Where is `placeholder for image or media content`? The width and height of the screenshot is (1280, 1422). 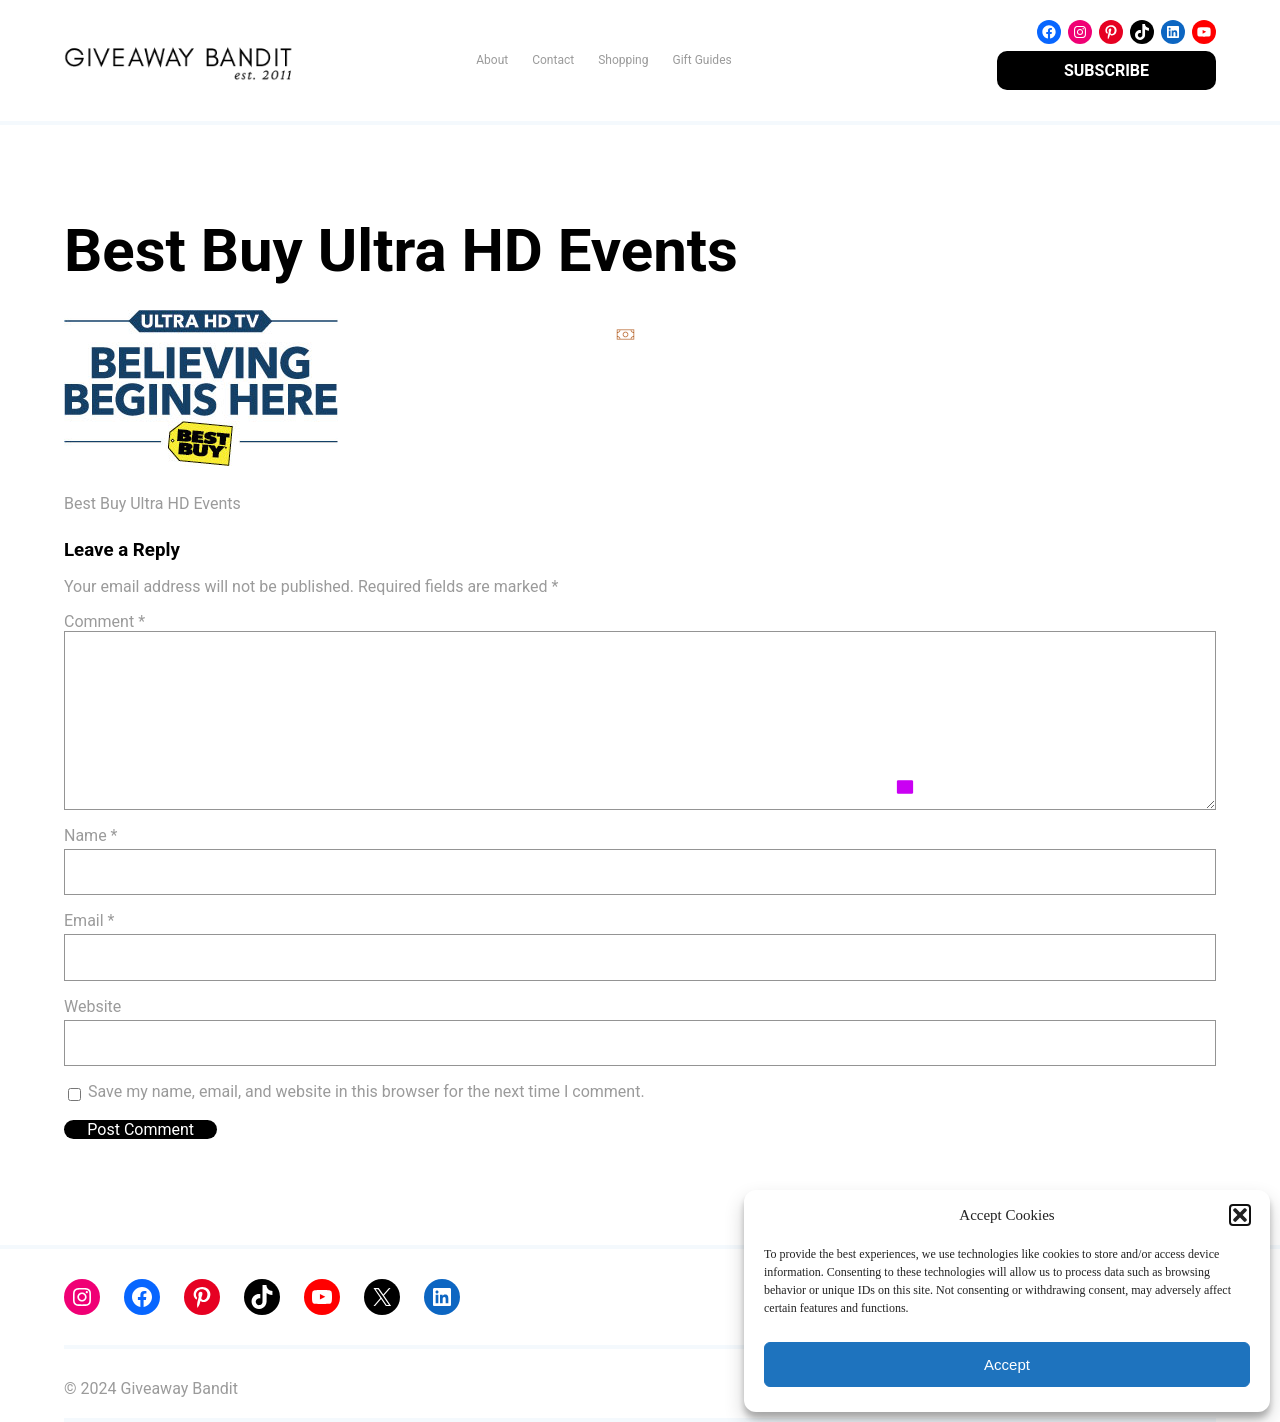 placeholder for image or media content is located at coordinates (905, 787).